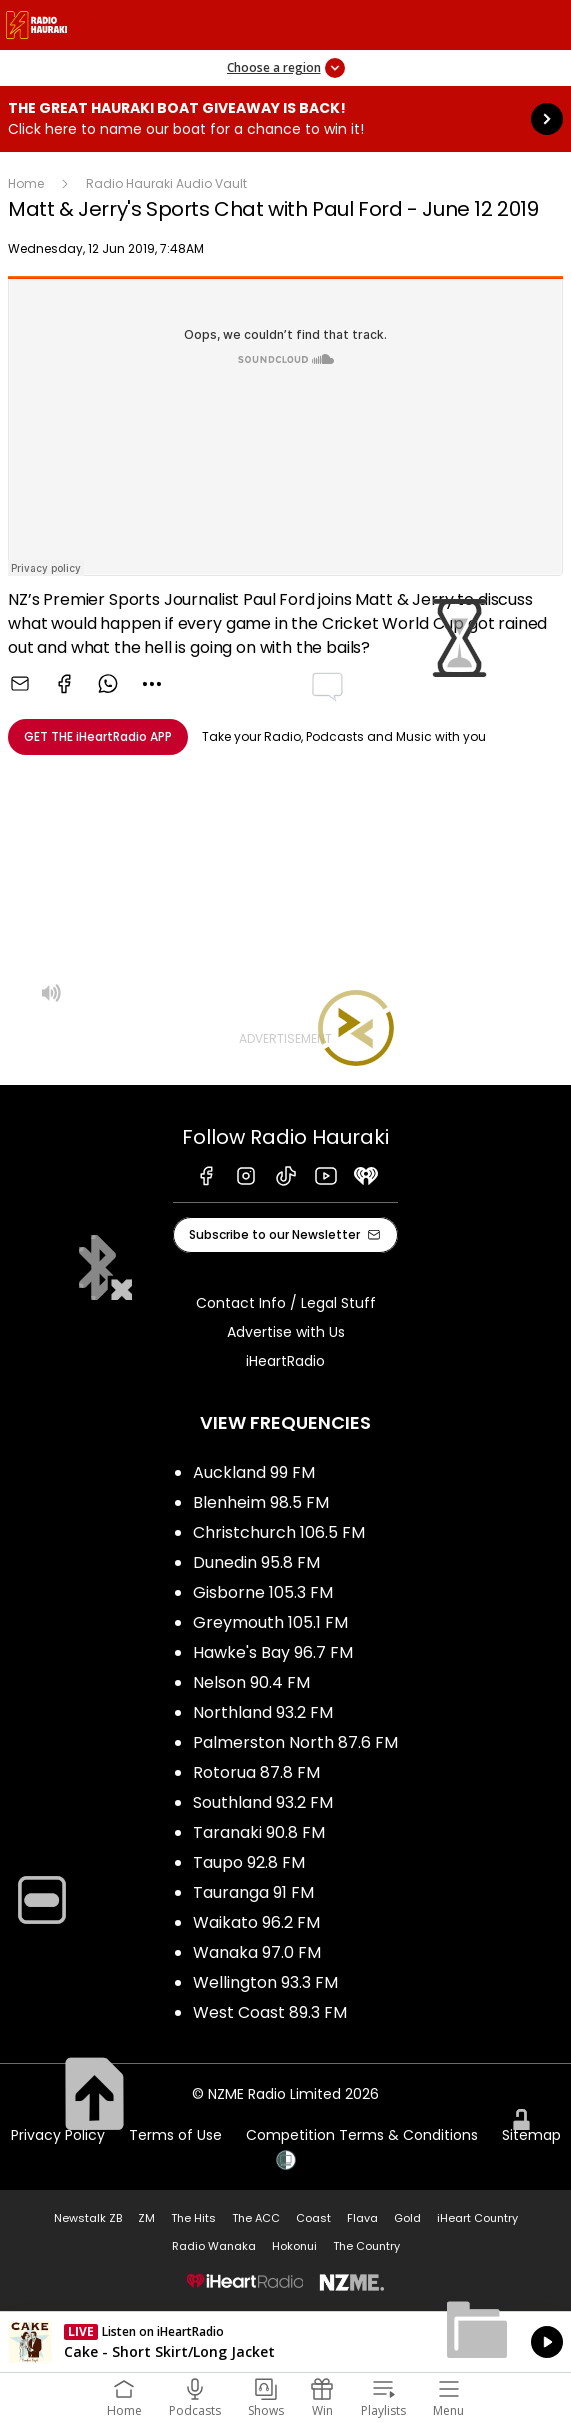 The width and height of the screenshot is (571, 2423). Describe the element at coordinates (52, 993) in the screenshot. I see `indicates volume is set to high` at that location.